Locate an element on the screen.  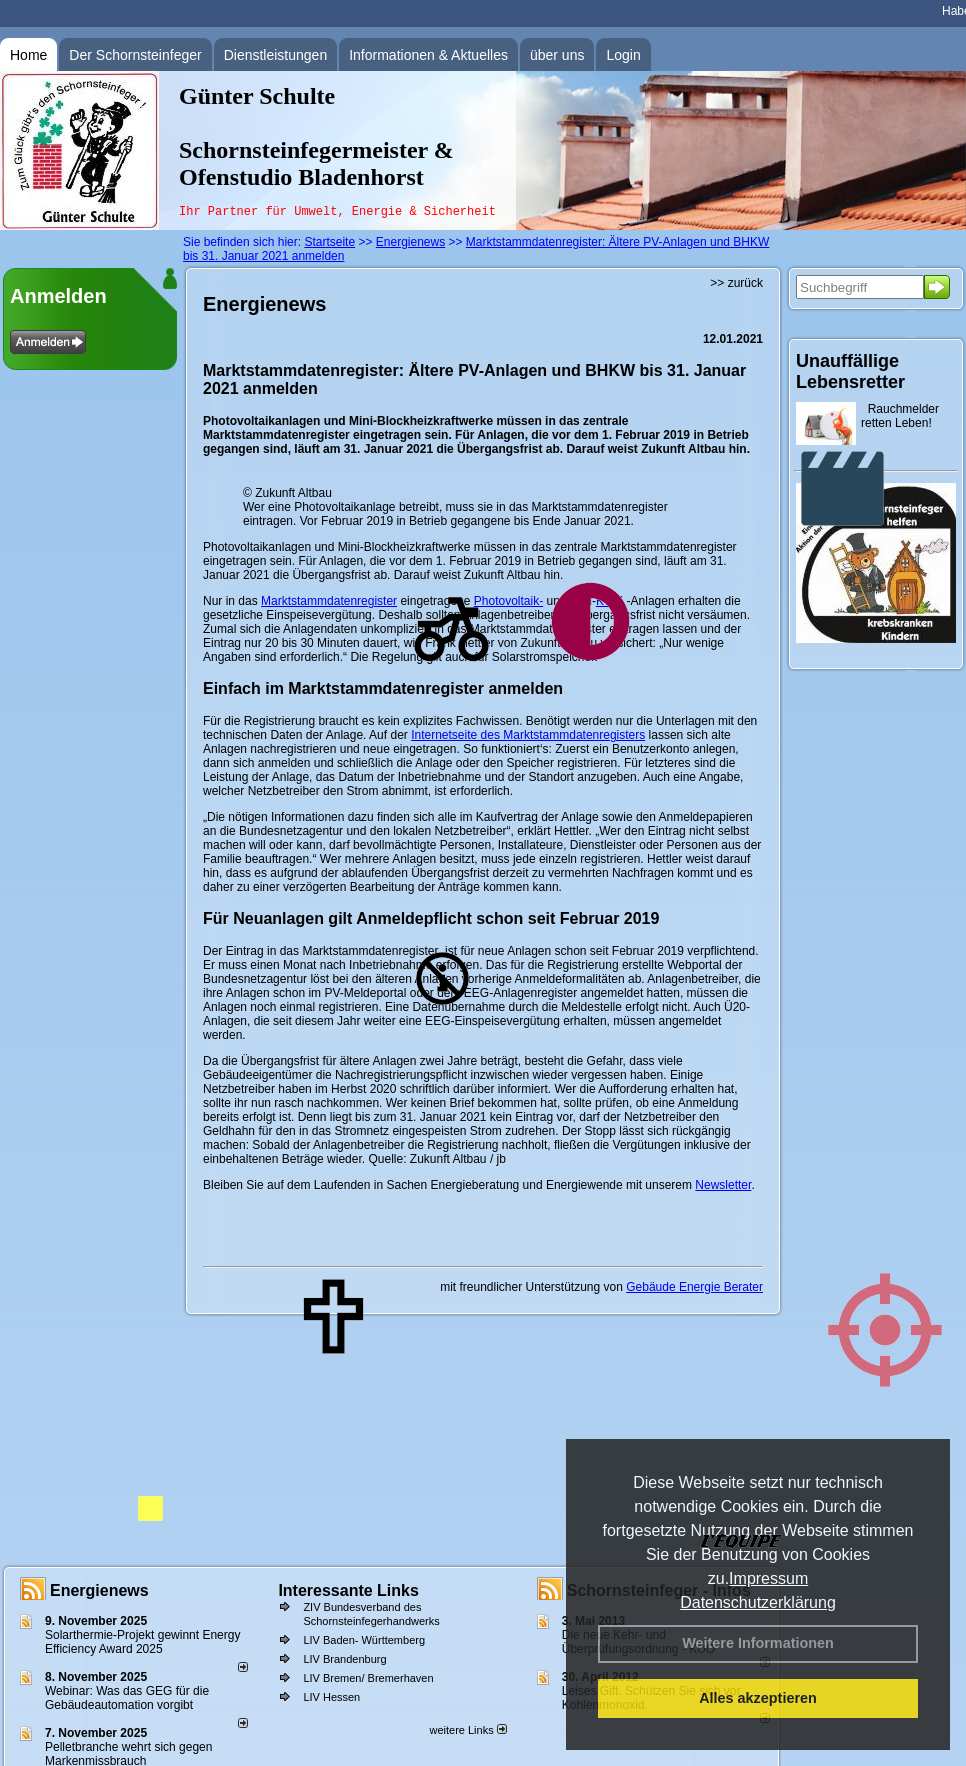
information unavailable or hidden is located at coordinates (442, 978).